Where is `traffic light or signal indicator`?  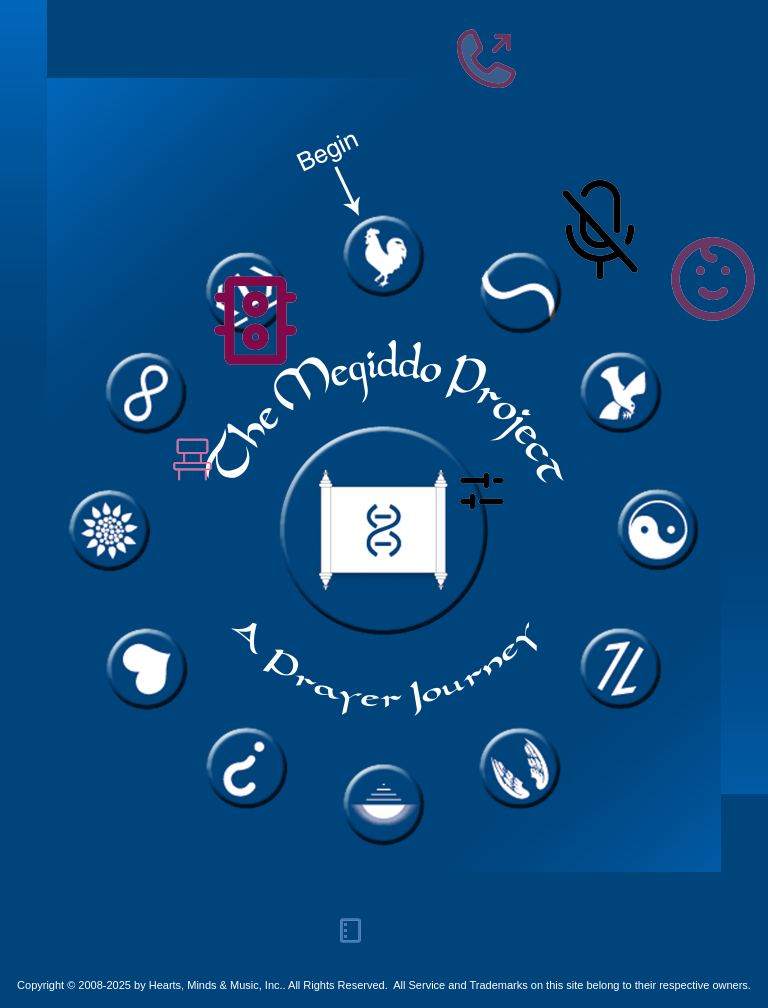
traffic light or signal indicator is located at coordinates (255, 320).